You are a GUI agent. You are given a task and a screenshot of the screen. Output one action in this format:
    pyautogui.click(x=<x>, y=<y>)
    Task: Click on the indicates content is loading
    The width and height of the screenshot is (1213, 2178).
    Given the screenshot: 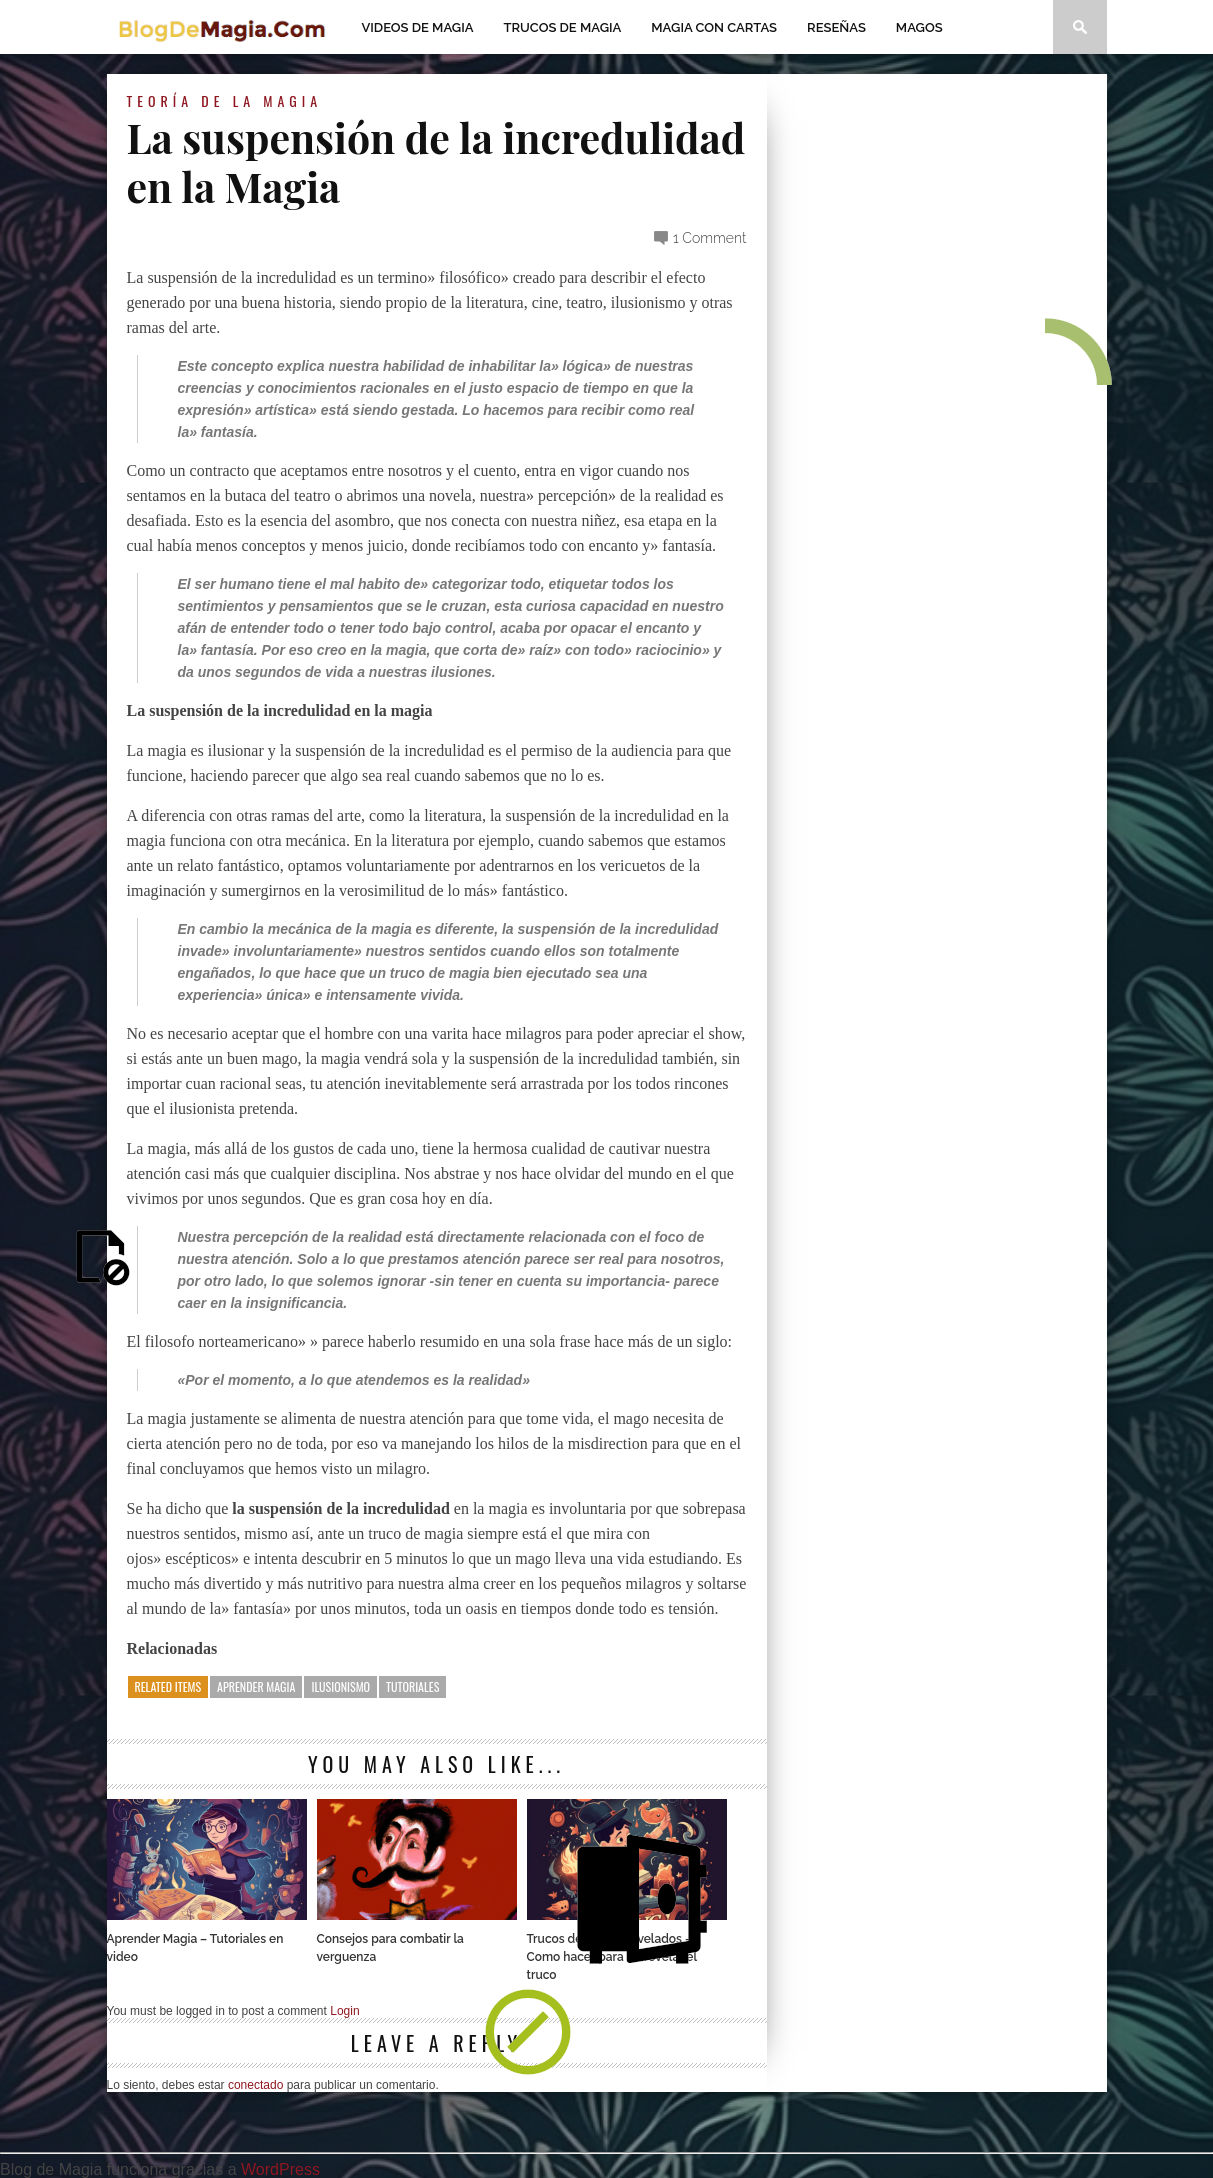 What is the action you would take?
    pyautogui.click(x=1045, y=385)
    